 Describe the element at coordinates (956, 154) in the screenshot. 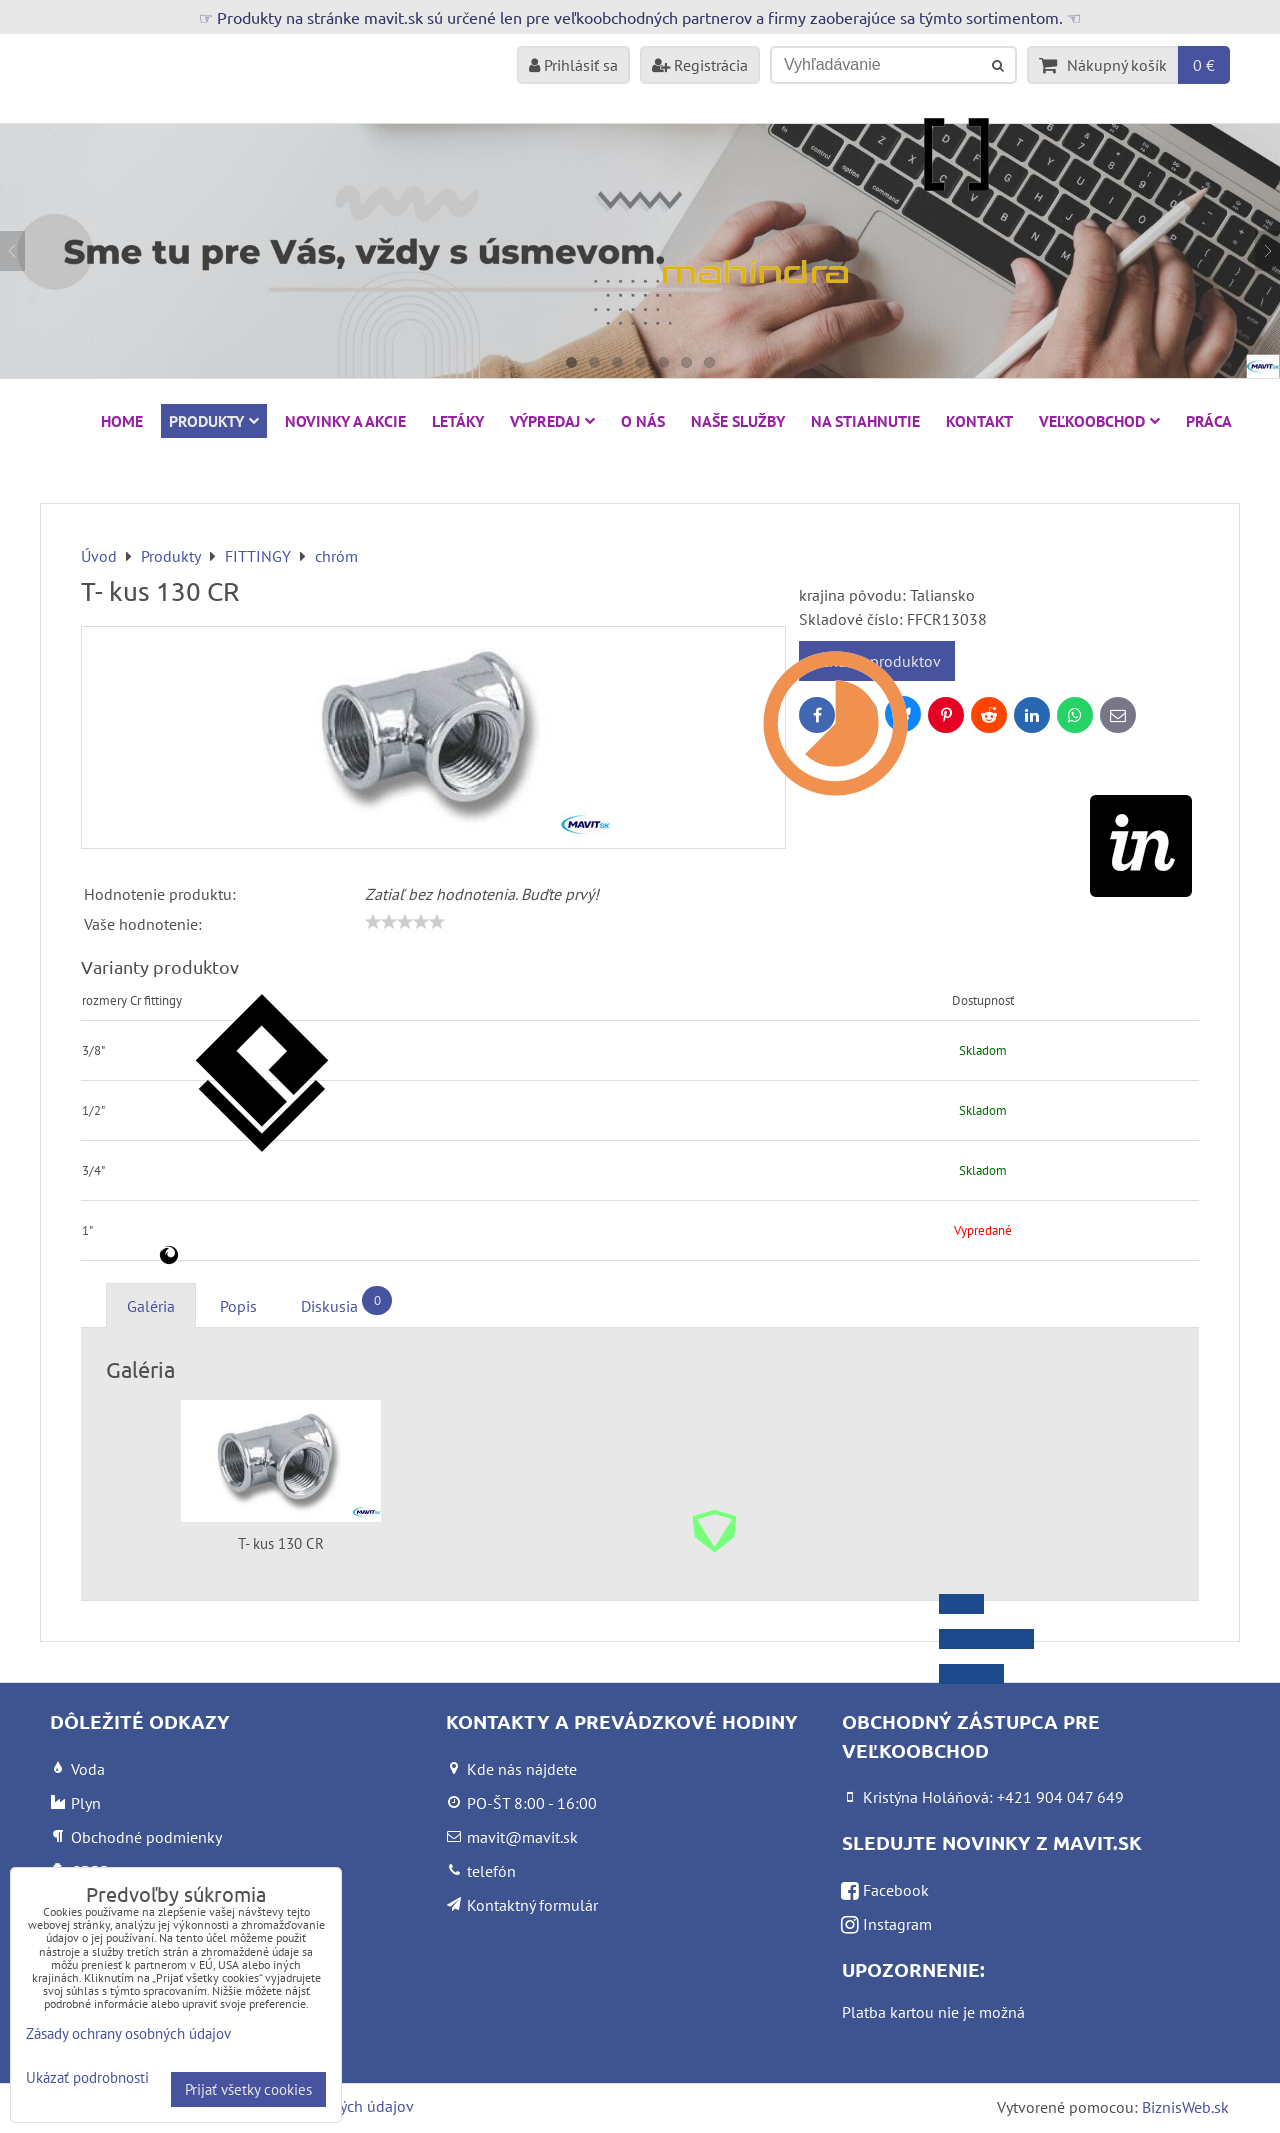

I see `access code editor or development tools` at that location.